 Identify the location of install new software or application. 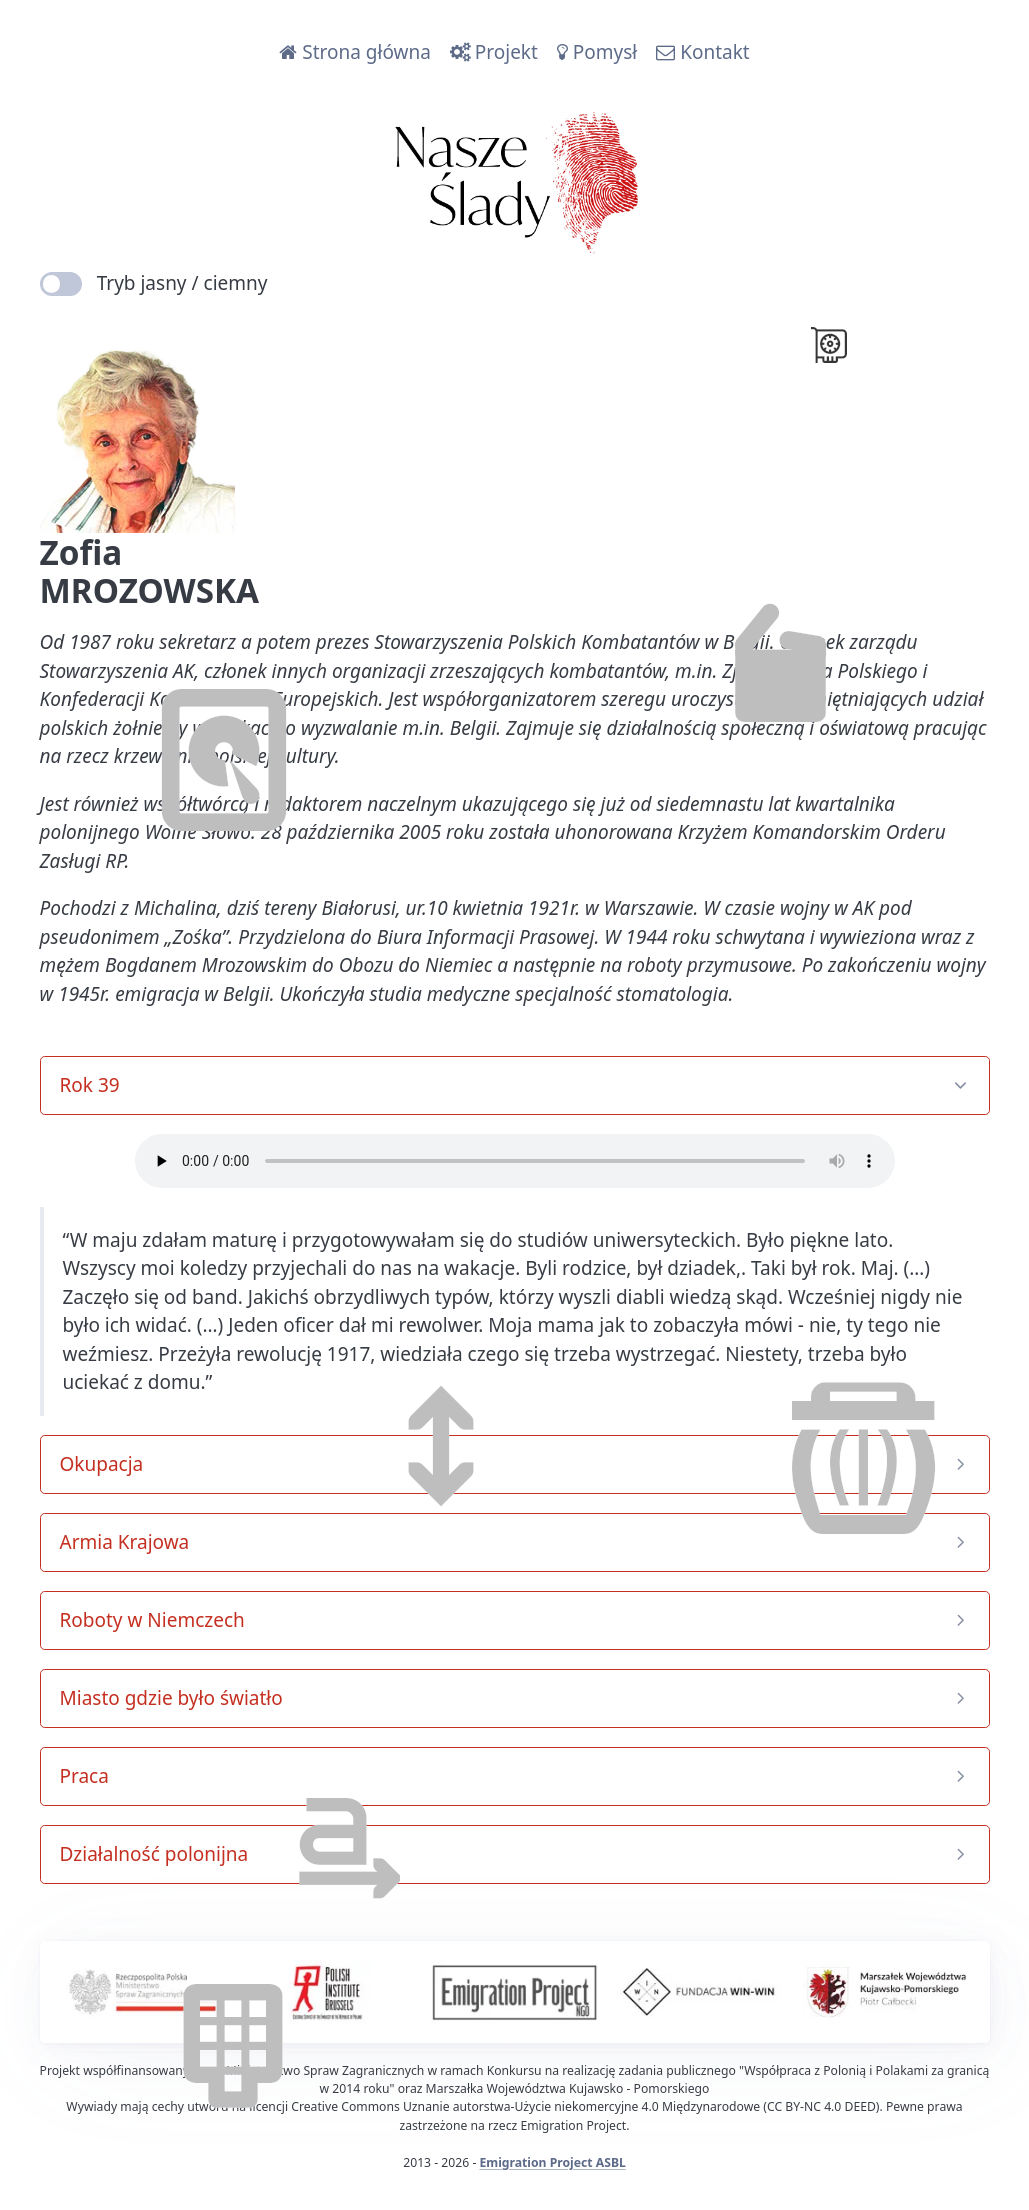
(780, 649).